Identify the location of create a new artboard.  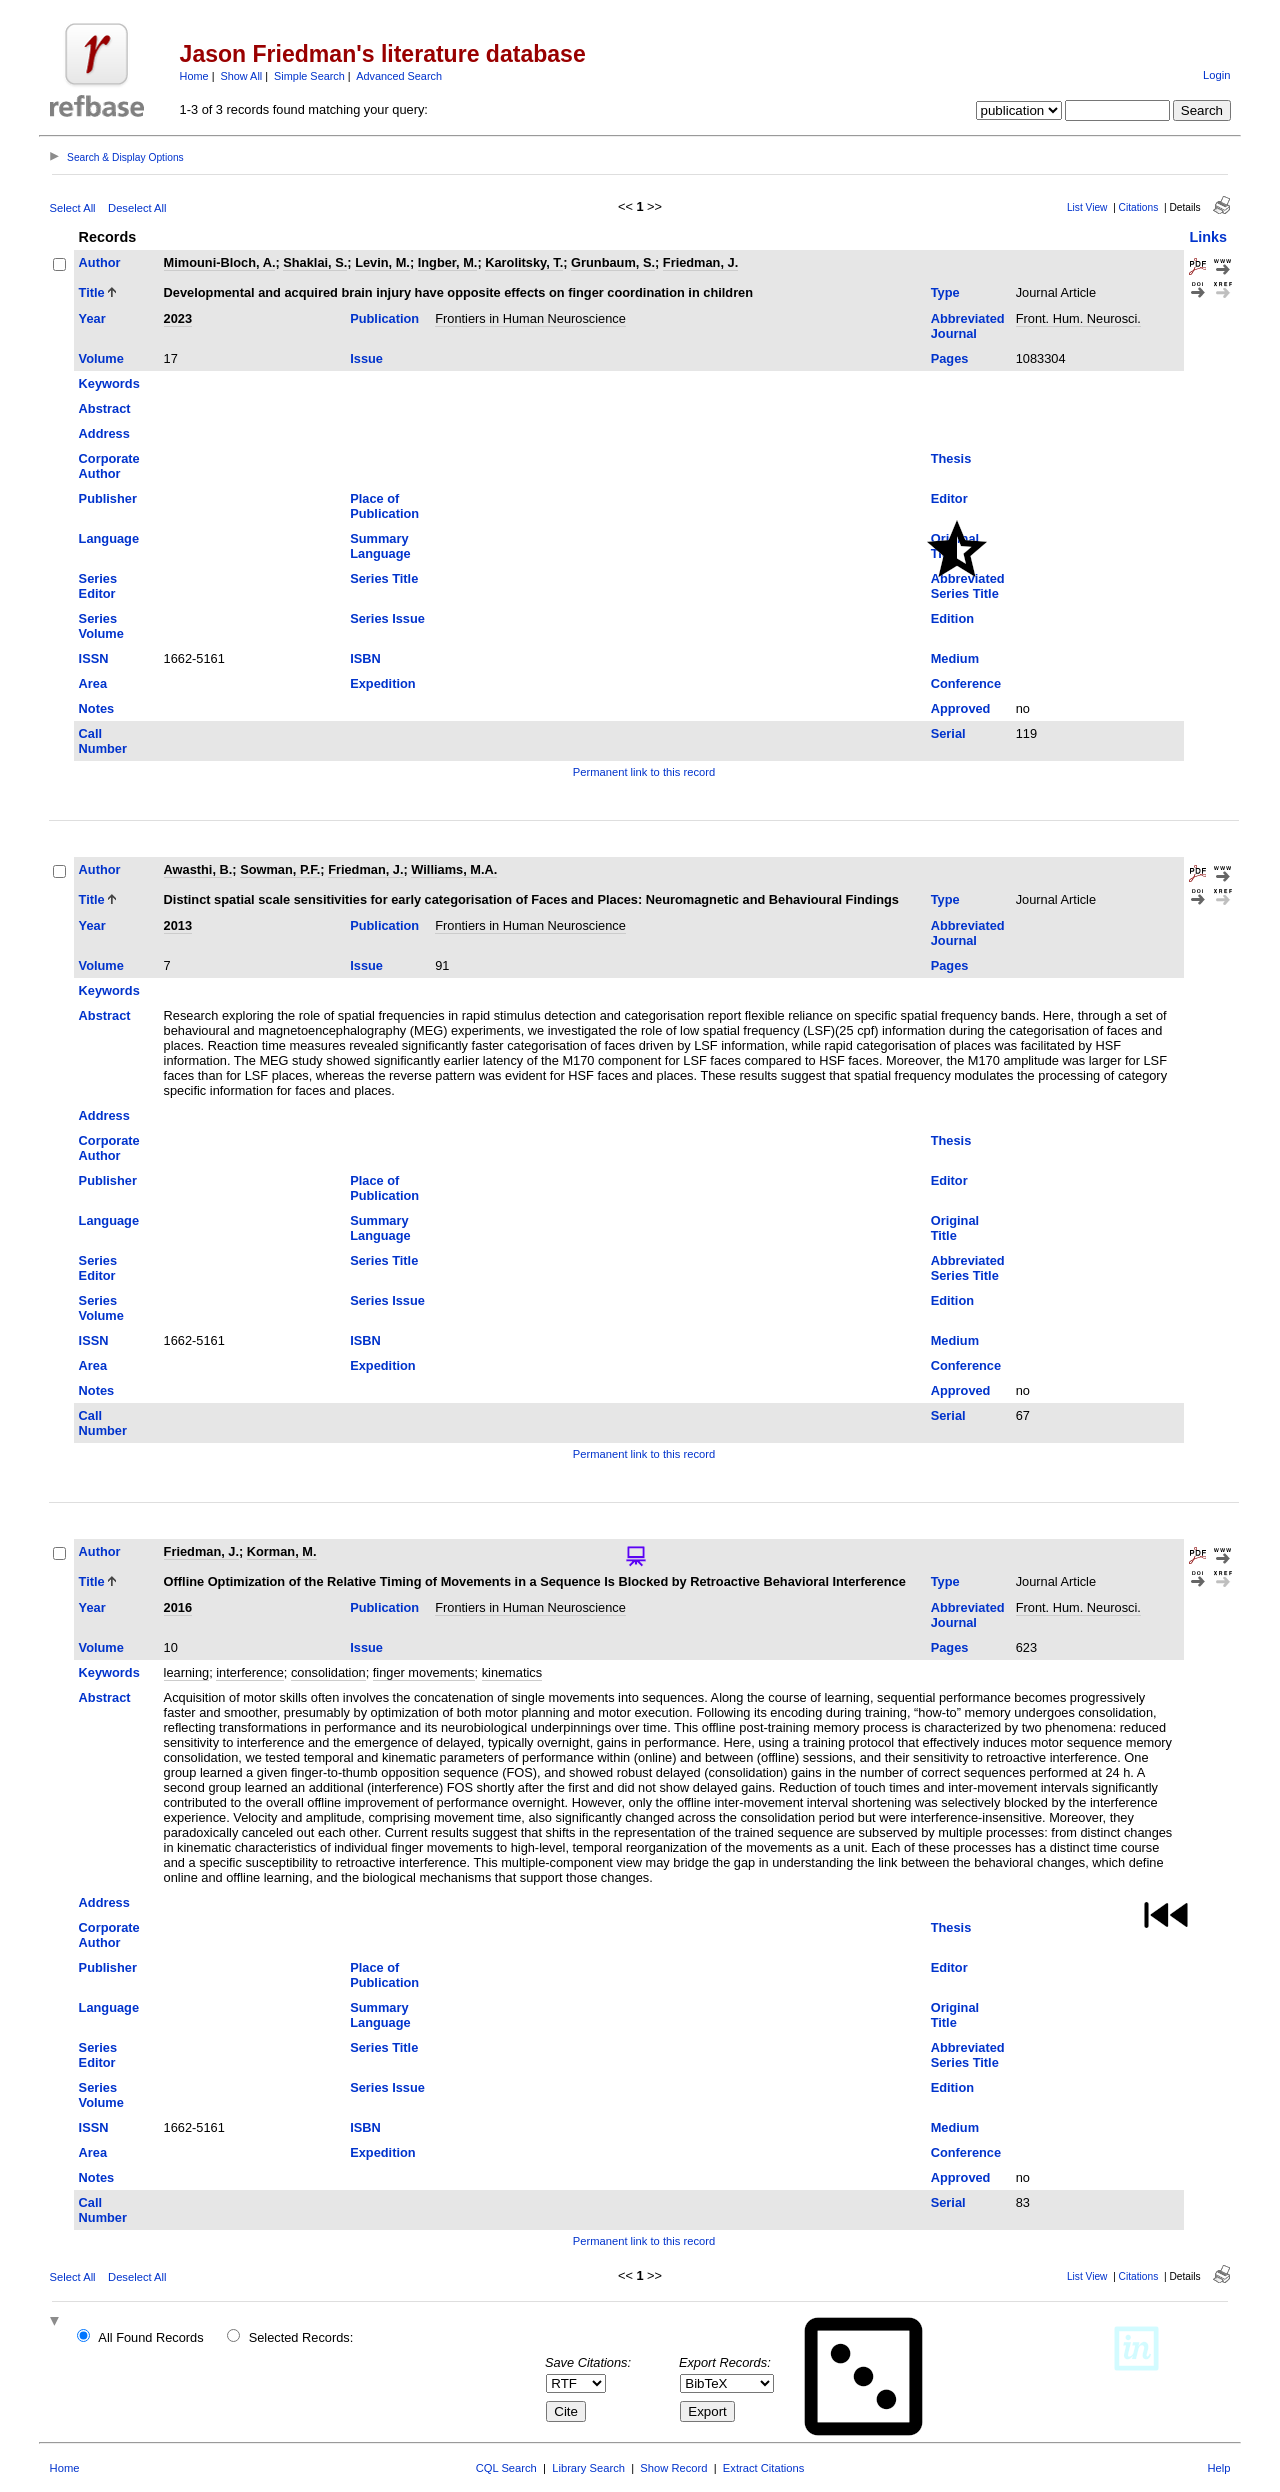
(636, 1556).